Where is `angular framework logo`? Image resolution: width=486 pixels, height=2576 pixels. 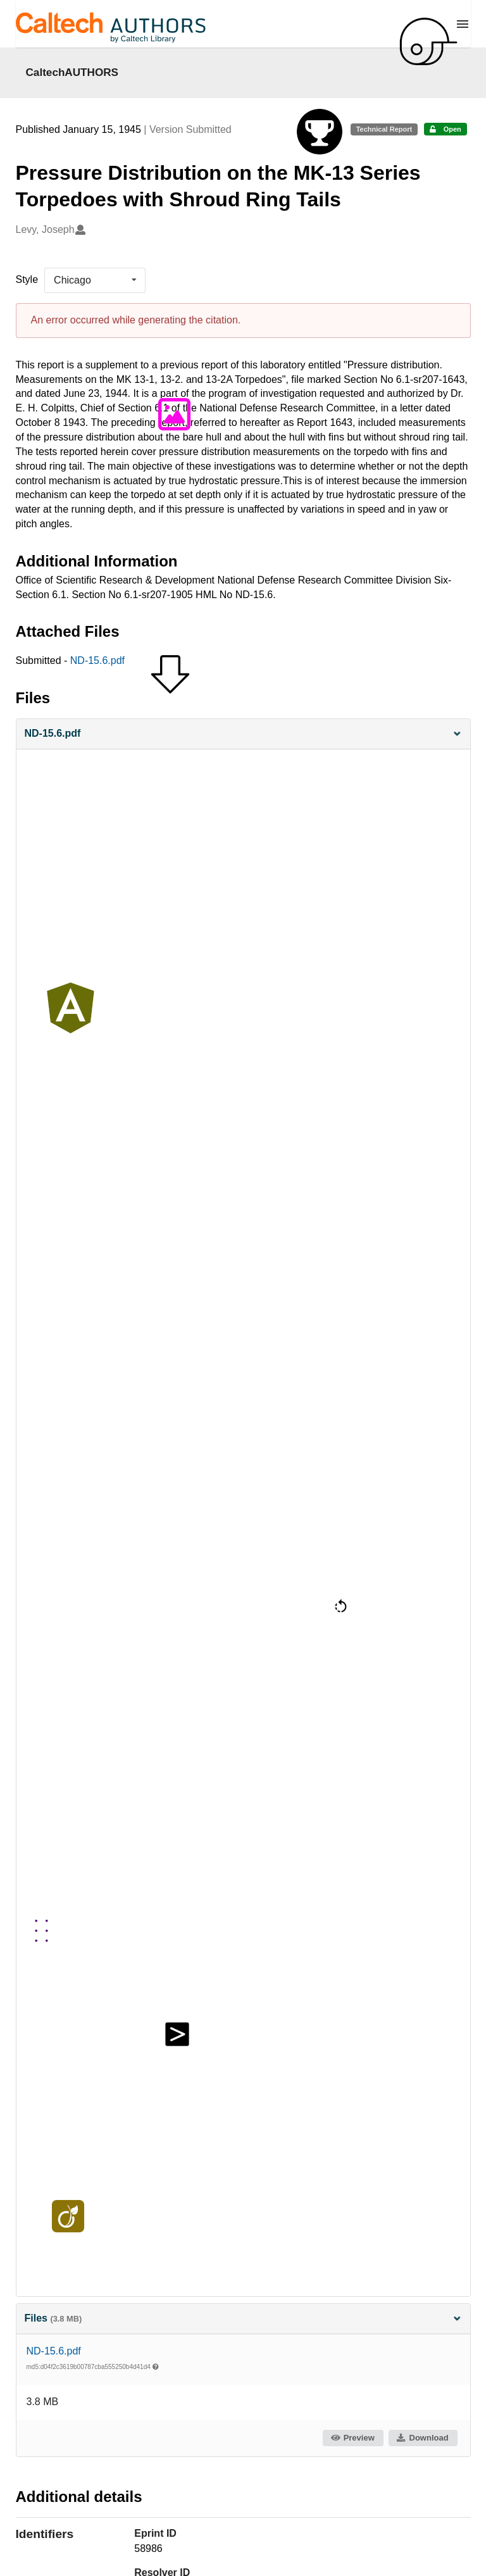
angular framework logo is located at coordinates (70, 1008).